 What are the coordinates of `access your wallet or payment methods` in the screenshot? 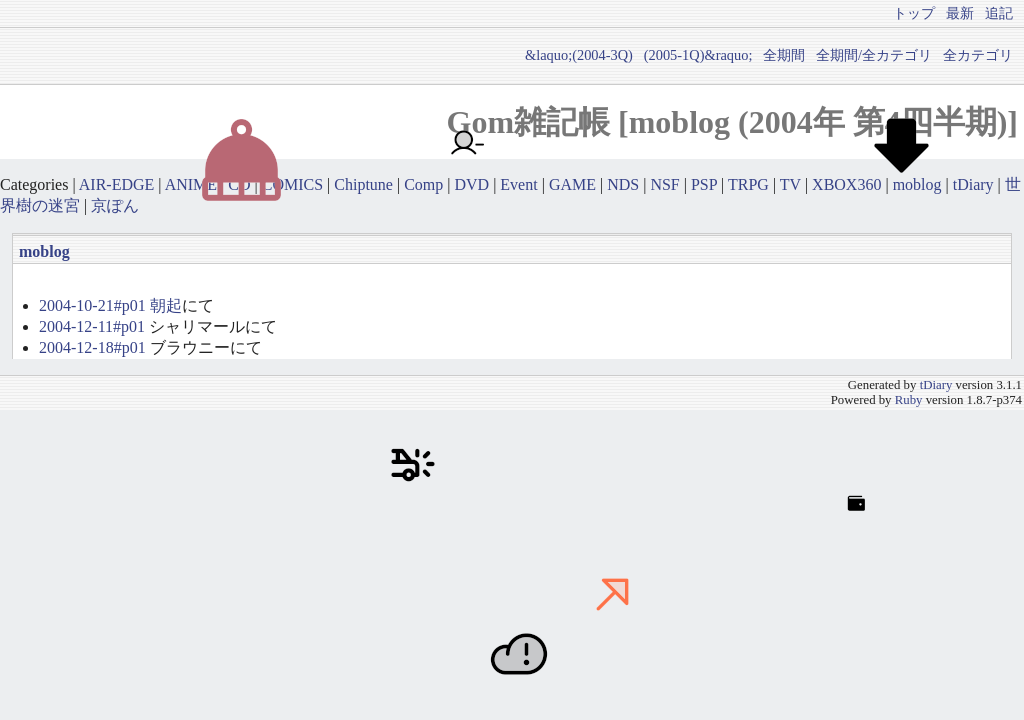 It's located at (856, 504).